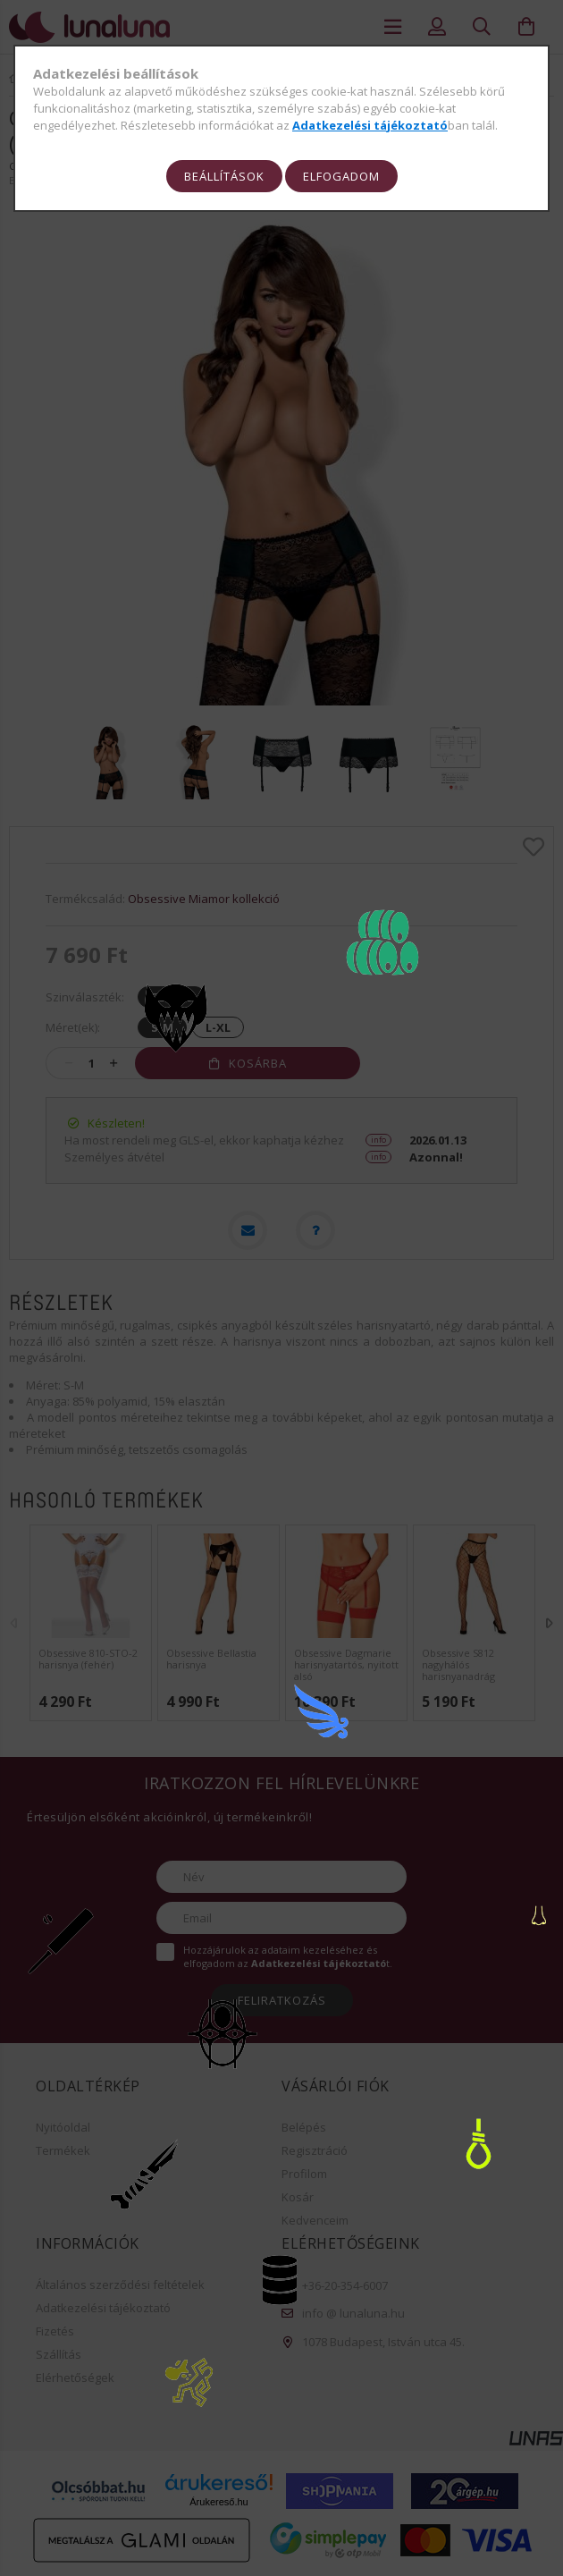 Image resolution: width=563 pixels, height=2576 pixels. Describe the element at coordinates (175, 1018) in the screenshot. I see `select imp or demon character` at that location.